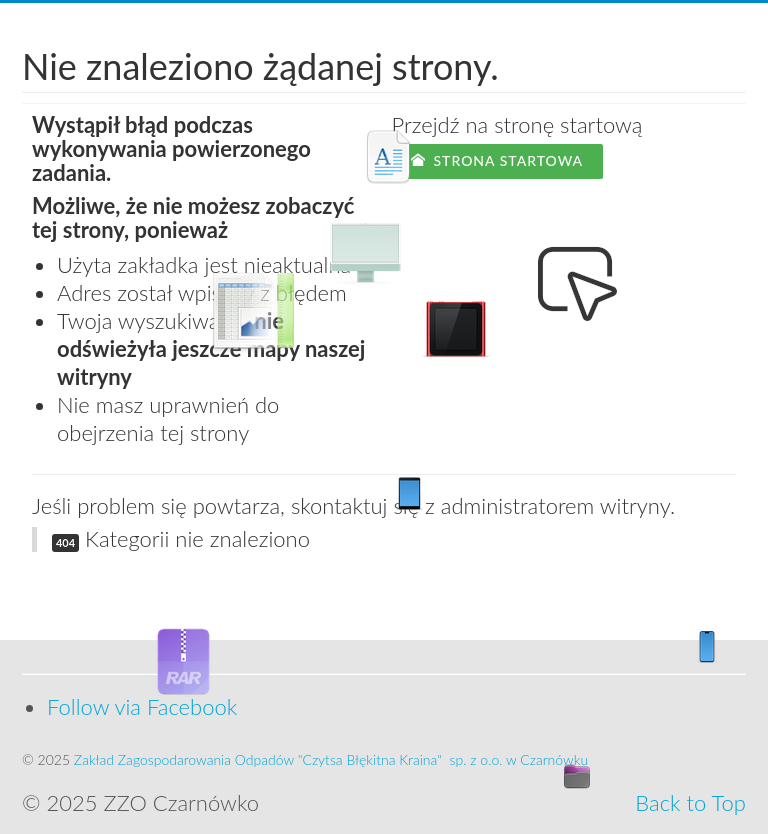 The width and height of the screenshot is (768, 834). What do you see at coordinates (252, 310) in the screenshot?
I see `spreadsheet template file type` at bounding box center [252, 310].